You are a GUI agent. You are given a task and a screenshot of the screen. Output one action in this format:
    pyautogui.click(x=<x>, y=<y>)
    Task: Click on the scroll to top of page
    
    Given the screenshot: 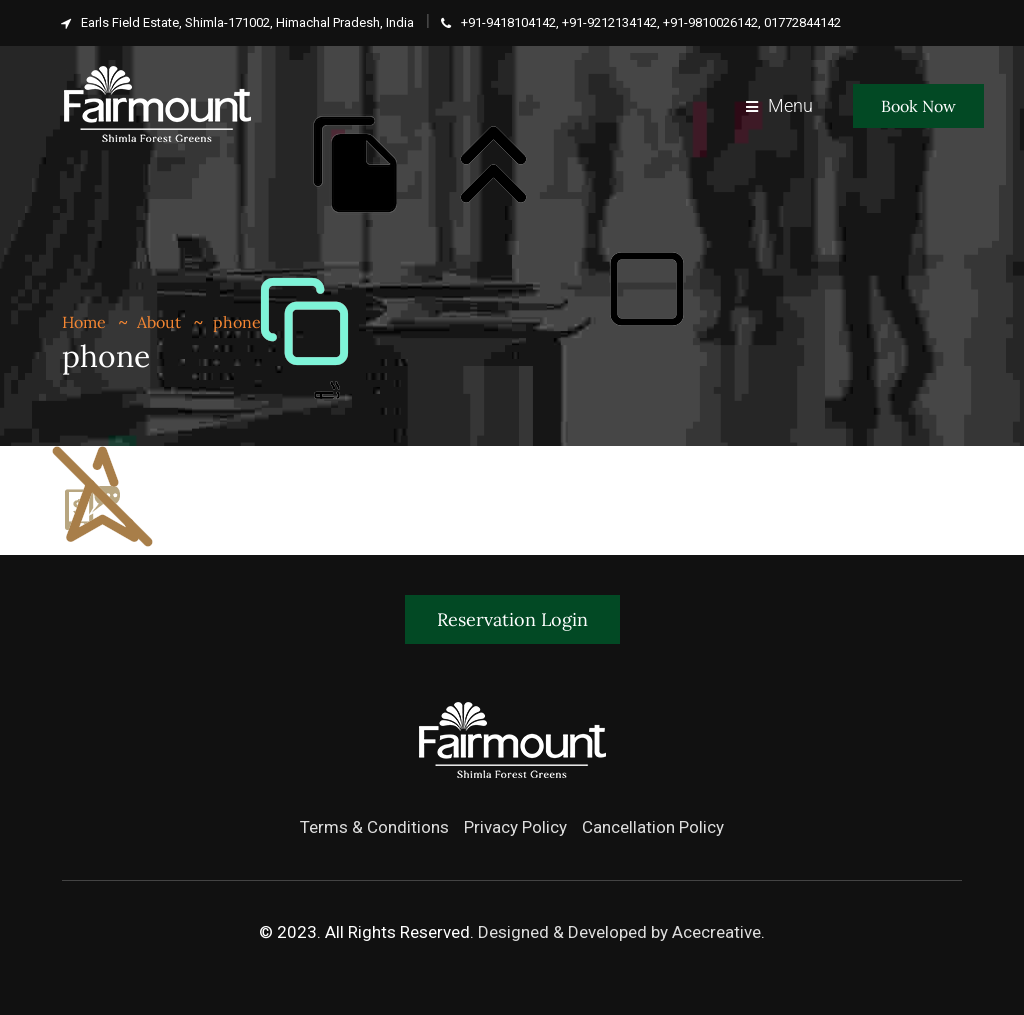 What is the action you would take?
    pyautogui.click(x=493, y=164)
    